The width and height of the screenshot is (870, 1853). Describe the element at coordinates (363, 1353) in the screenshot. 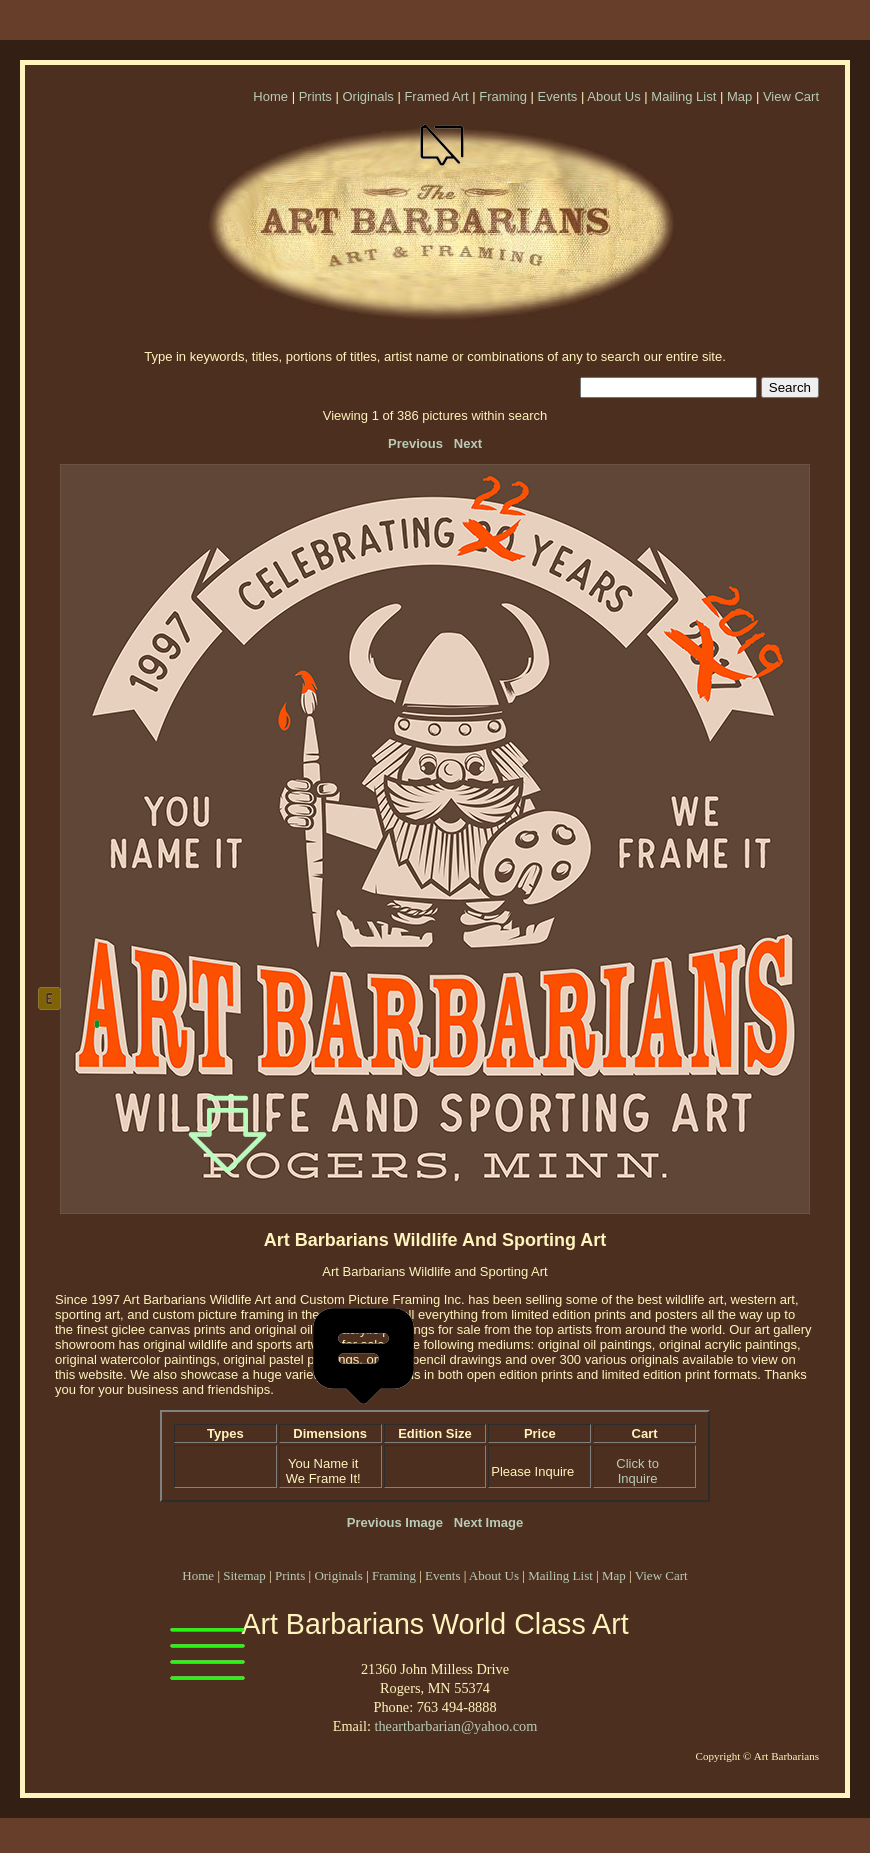

I see `open messaging or chat` at that location.